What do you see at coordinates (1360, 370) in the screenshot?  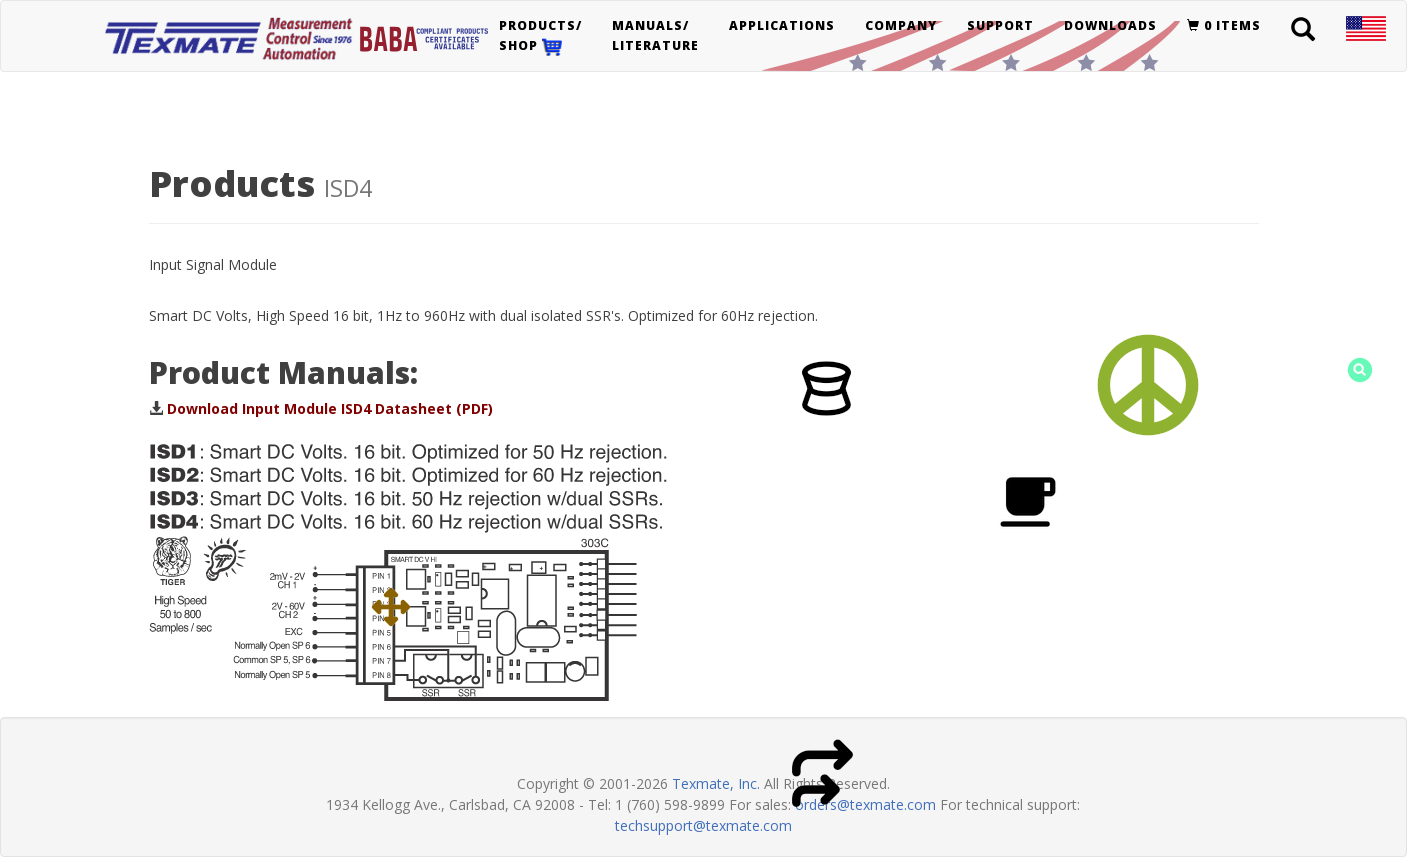 I see `tap to search` at bounding box center [1360, 370].